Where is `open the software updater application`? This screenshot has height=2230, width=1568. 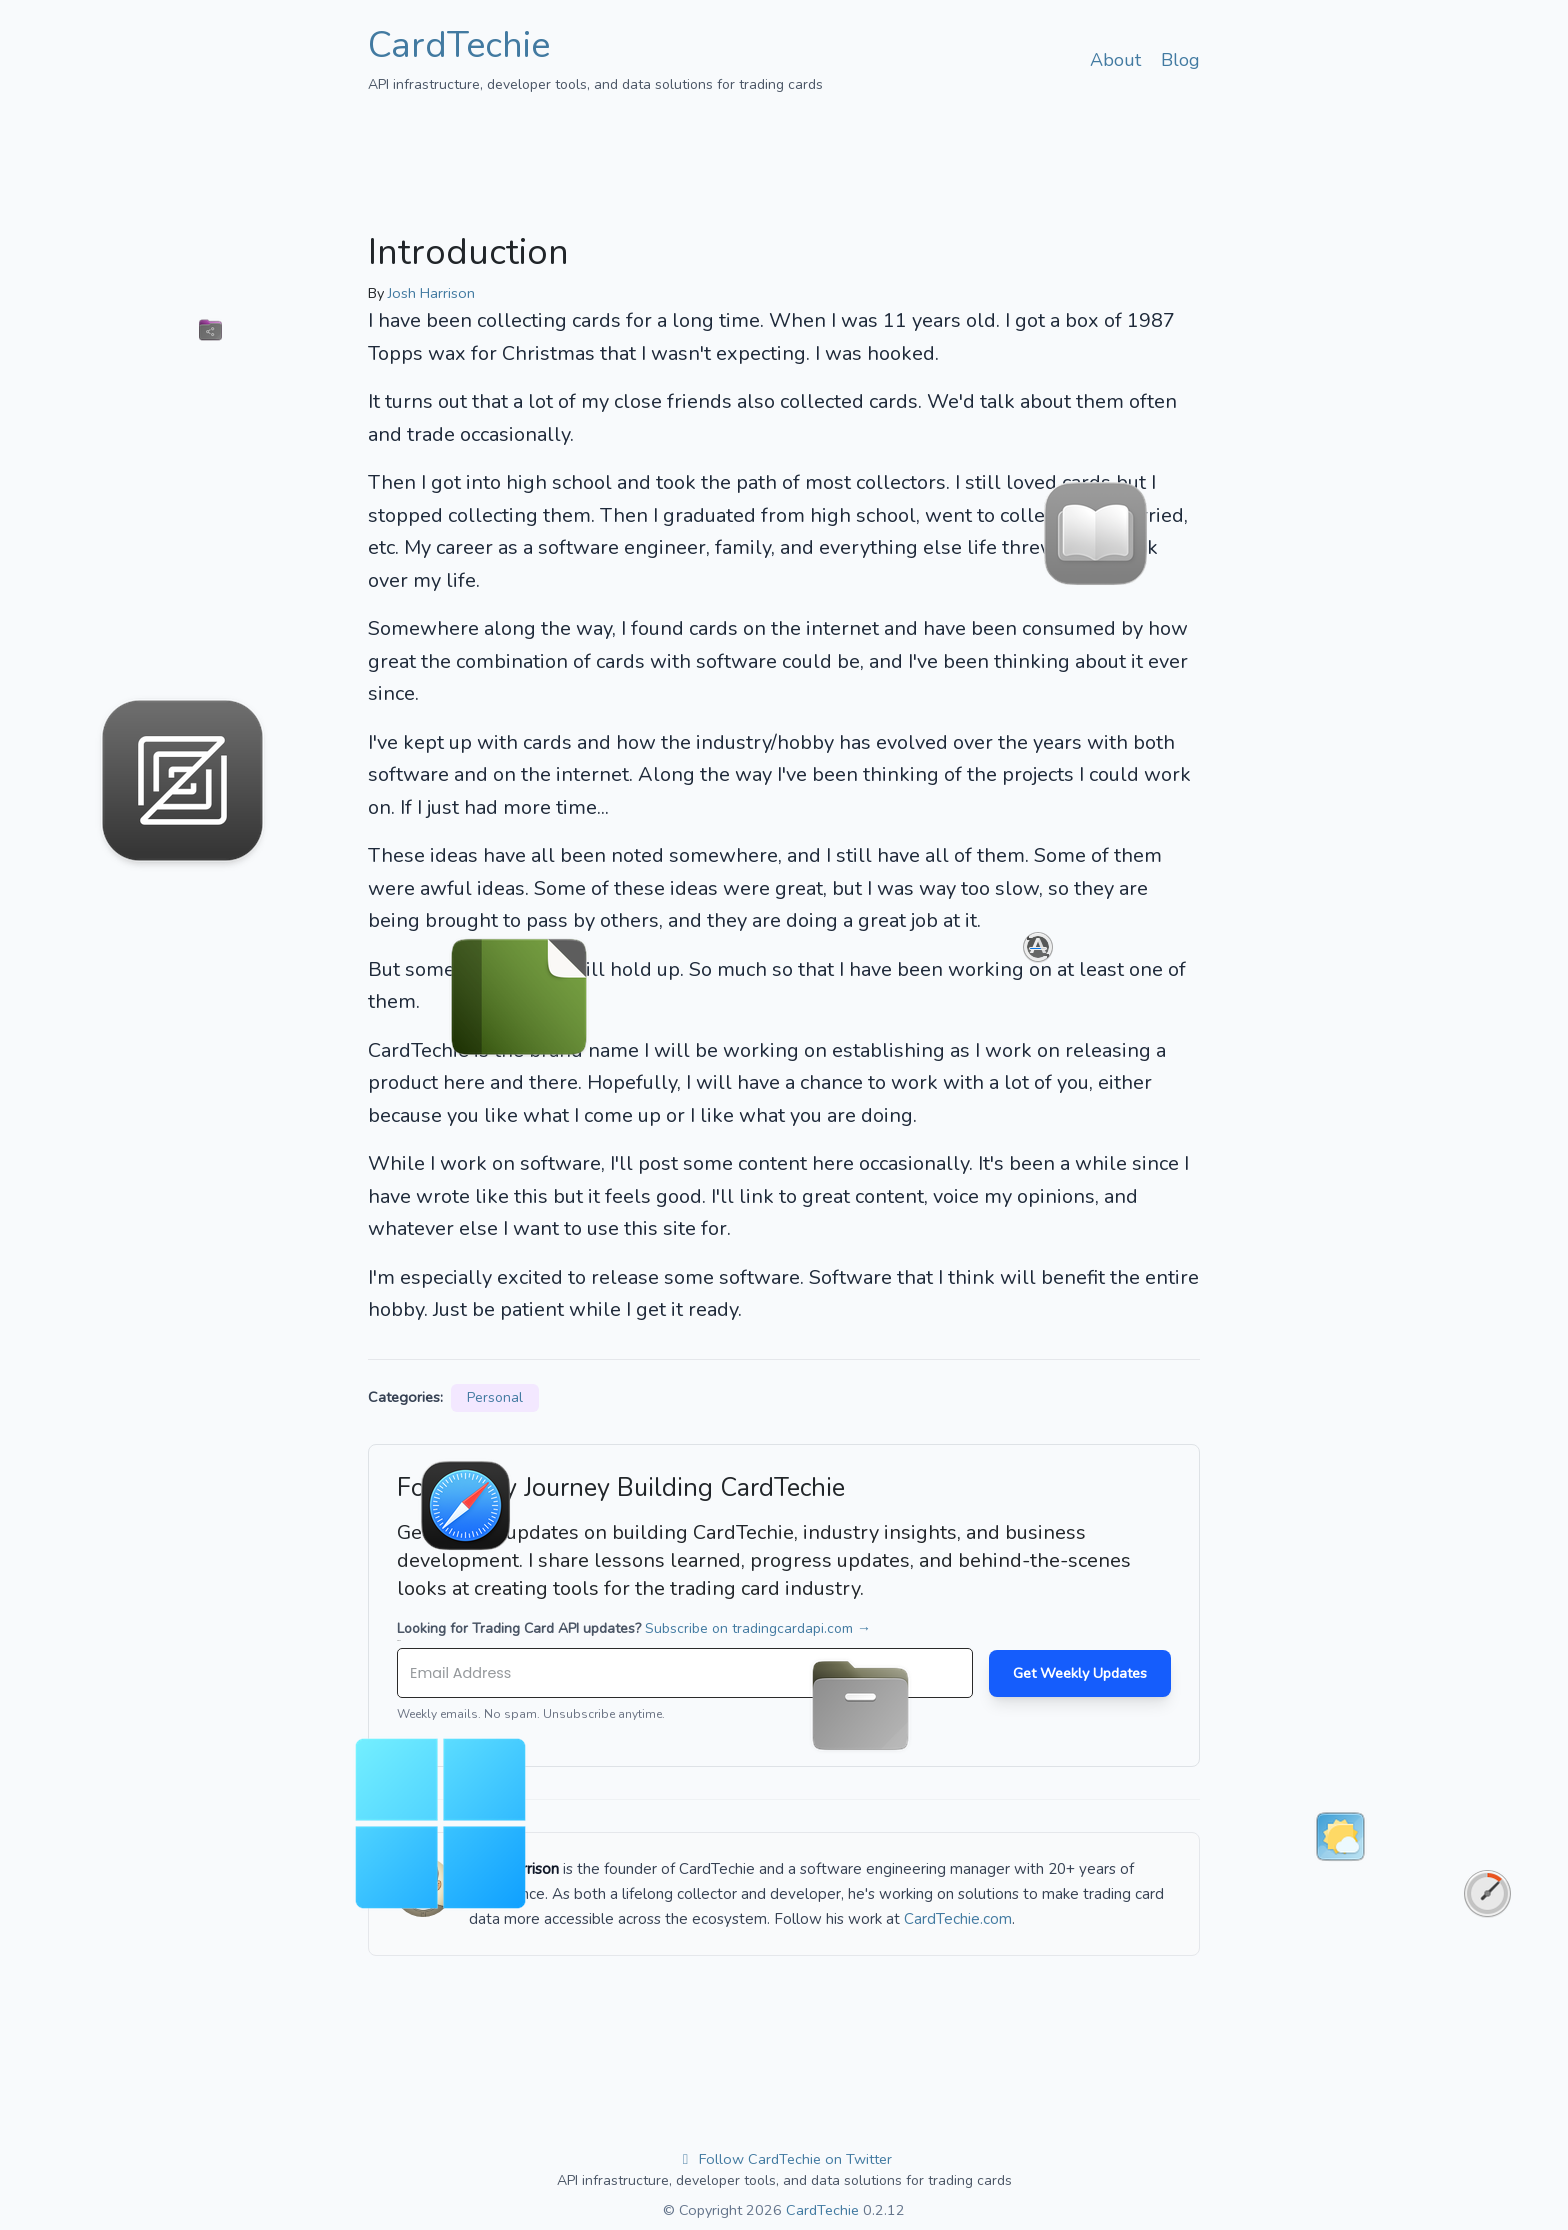
open the software updater application is located at coordinates (1038, 947).